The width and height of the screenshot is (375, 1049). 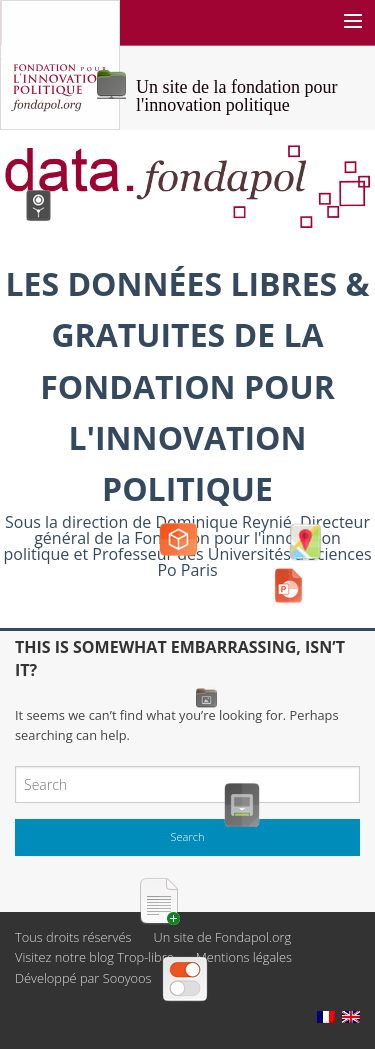 I want to click on open a 3D model file in STL format, so click(x=178, y=538).